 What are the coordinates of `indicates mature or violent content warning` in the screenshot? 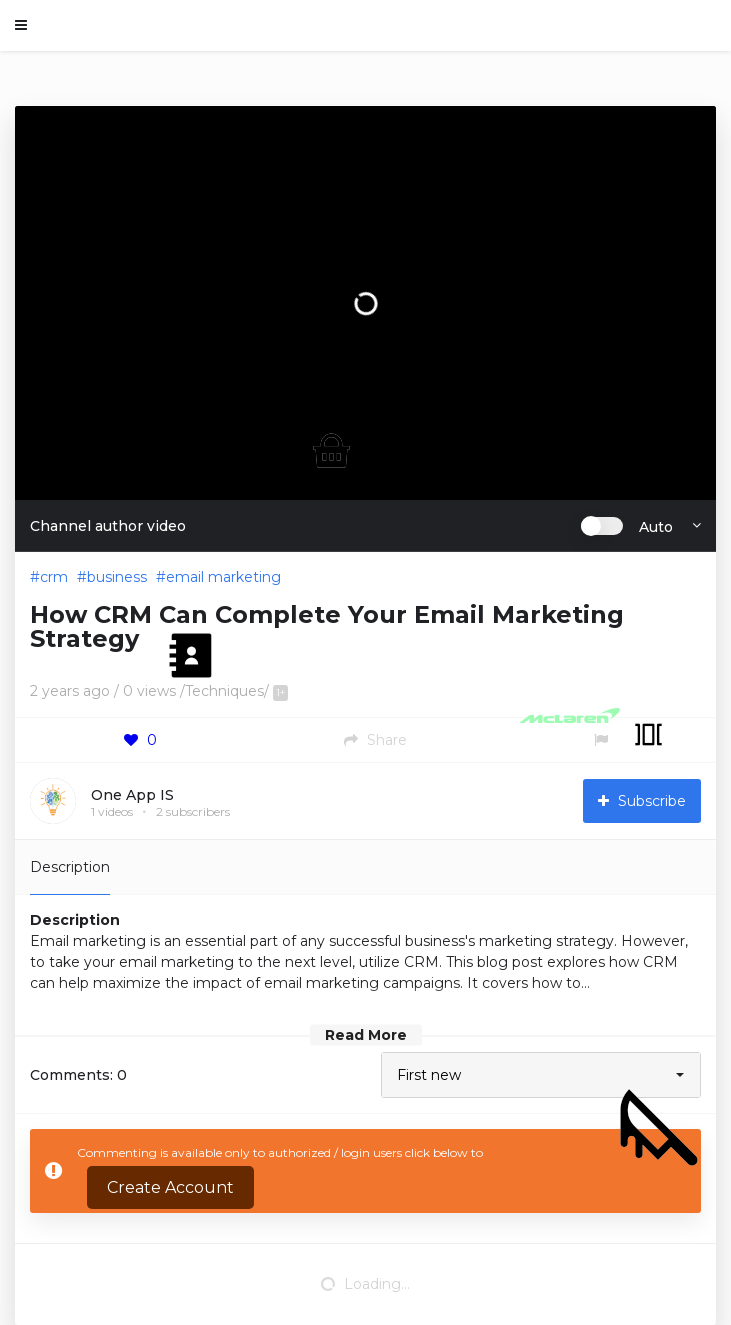 It's located at (657, 1128).